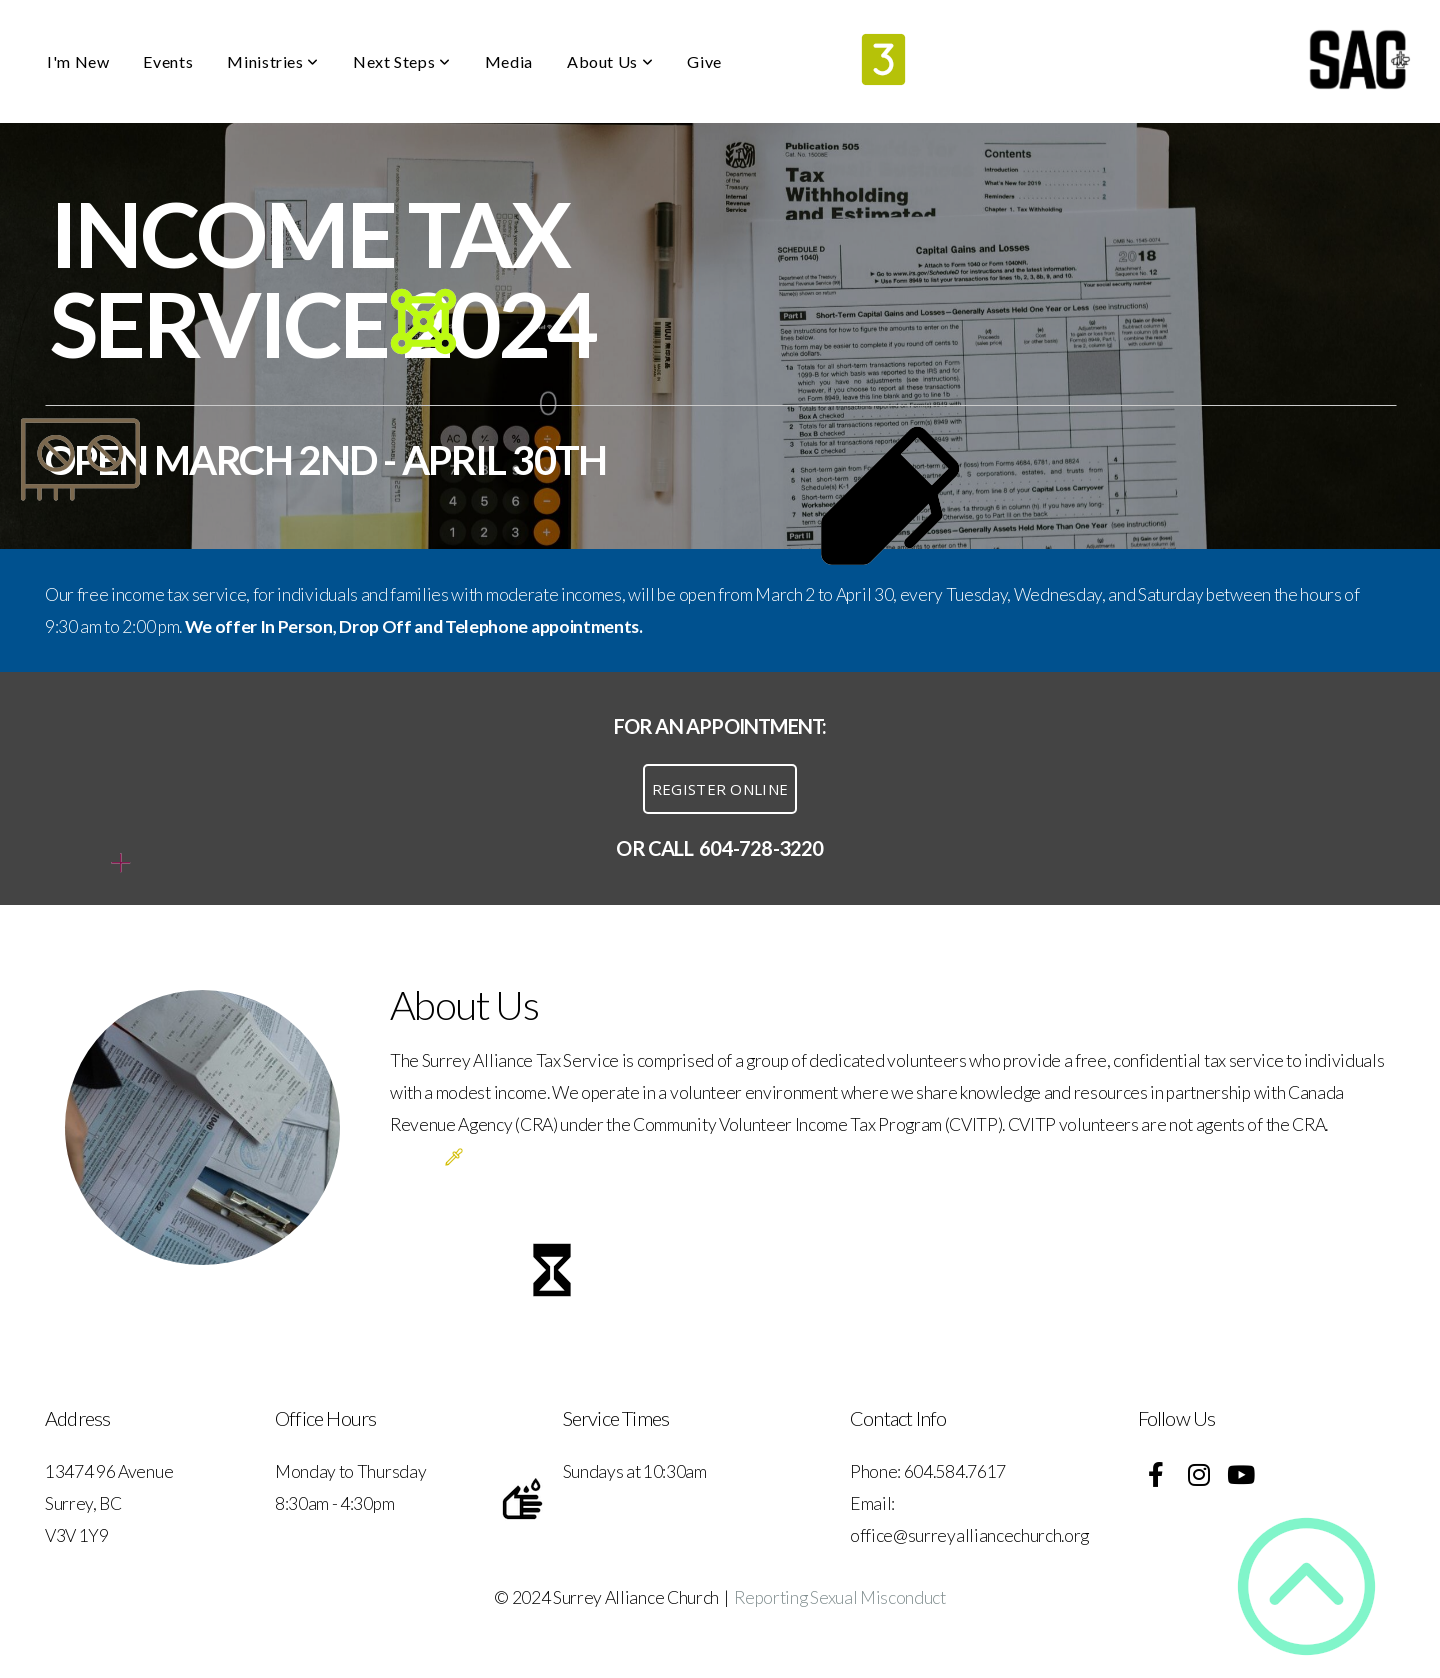 This screenshot has width=1440, height=1678. I want to click on indicates step three in a multi-step process, so click(883, 59).